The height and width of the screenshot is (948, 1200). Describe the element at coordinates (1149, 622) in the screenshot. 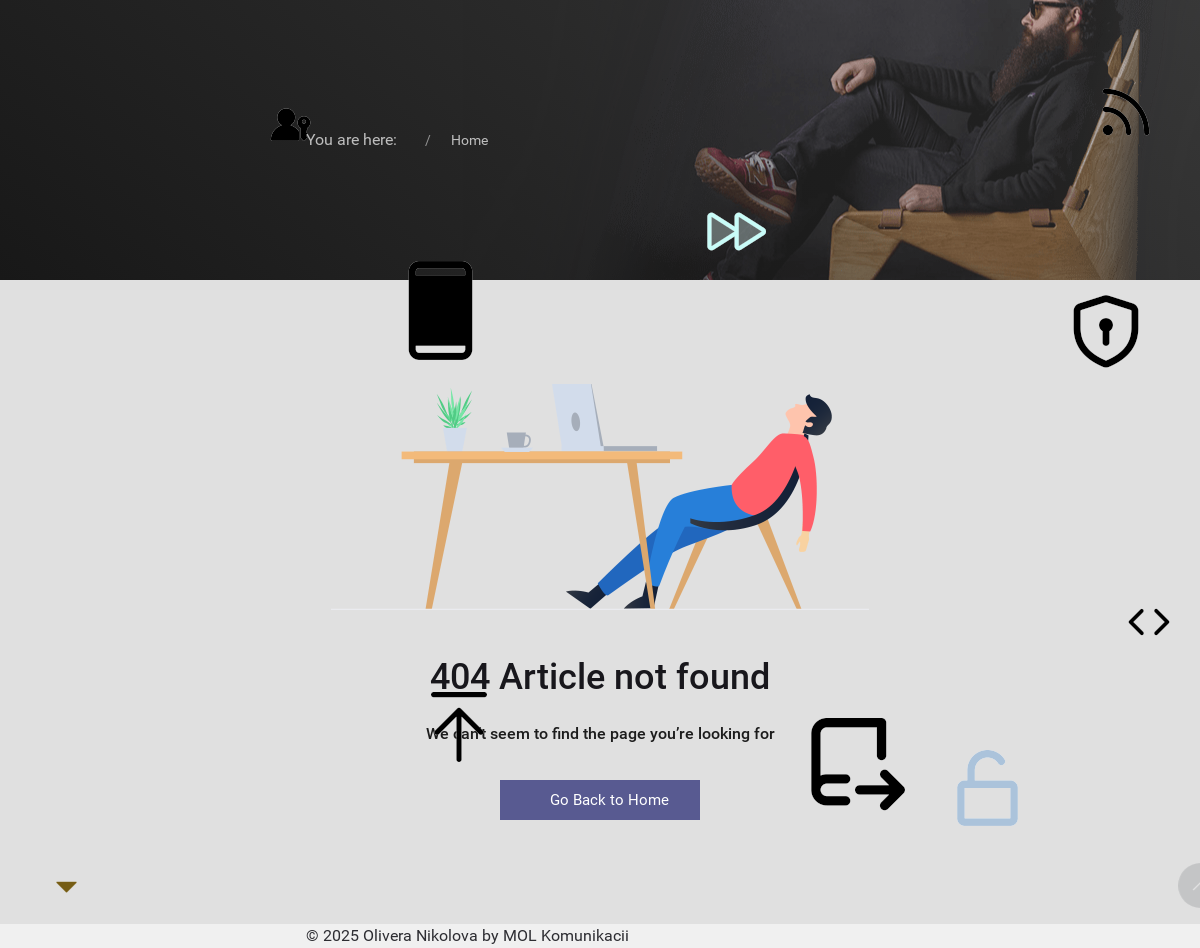

I see `view source code` at that location.